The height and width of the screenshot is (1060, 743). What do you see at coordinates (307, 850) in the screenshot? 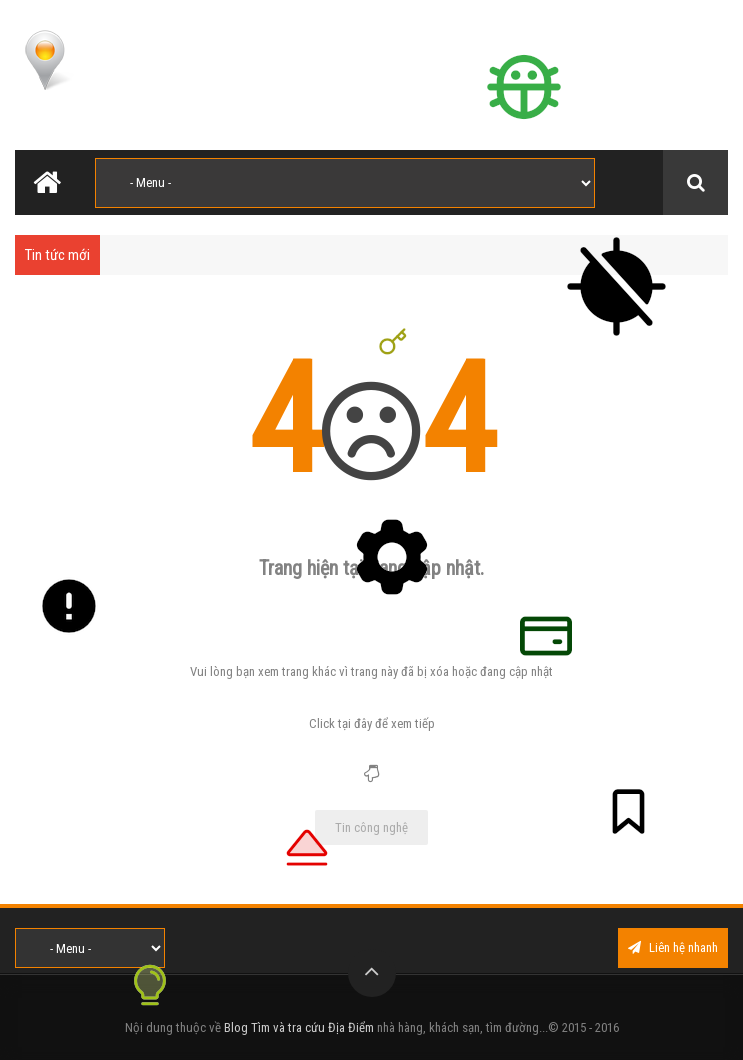
I see `eject media or disc` at bounding box center [307, 850].